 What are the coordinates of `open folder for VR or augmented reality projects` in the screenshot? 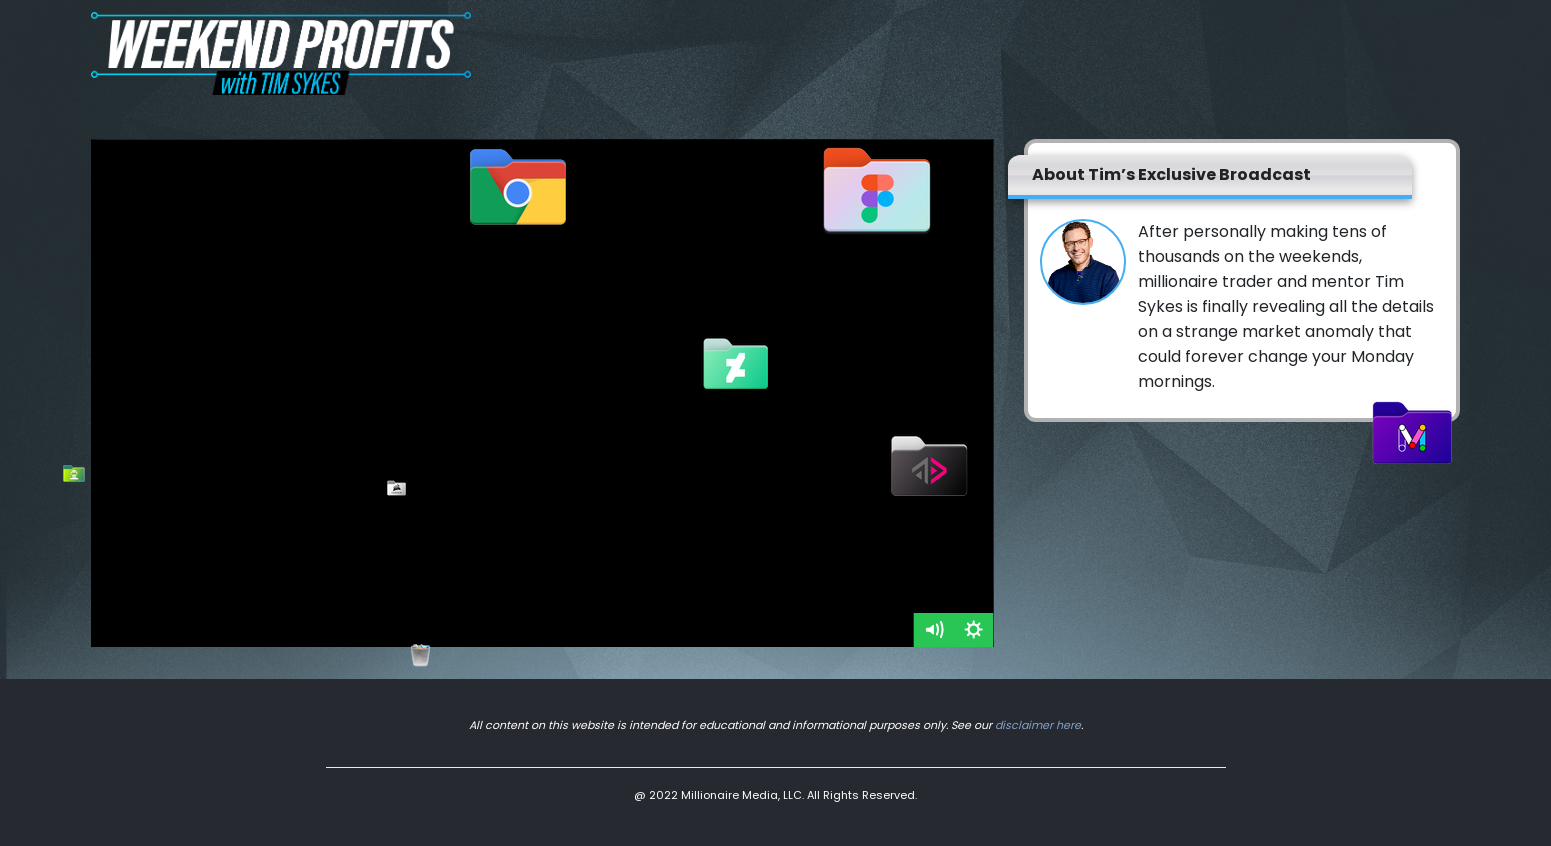 It's located at (74, 474).